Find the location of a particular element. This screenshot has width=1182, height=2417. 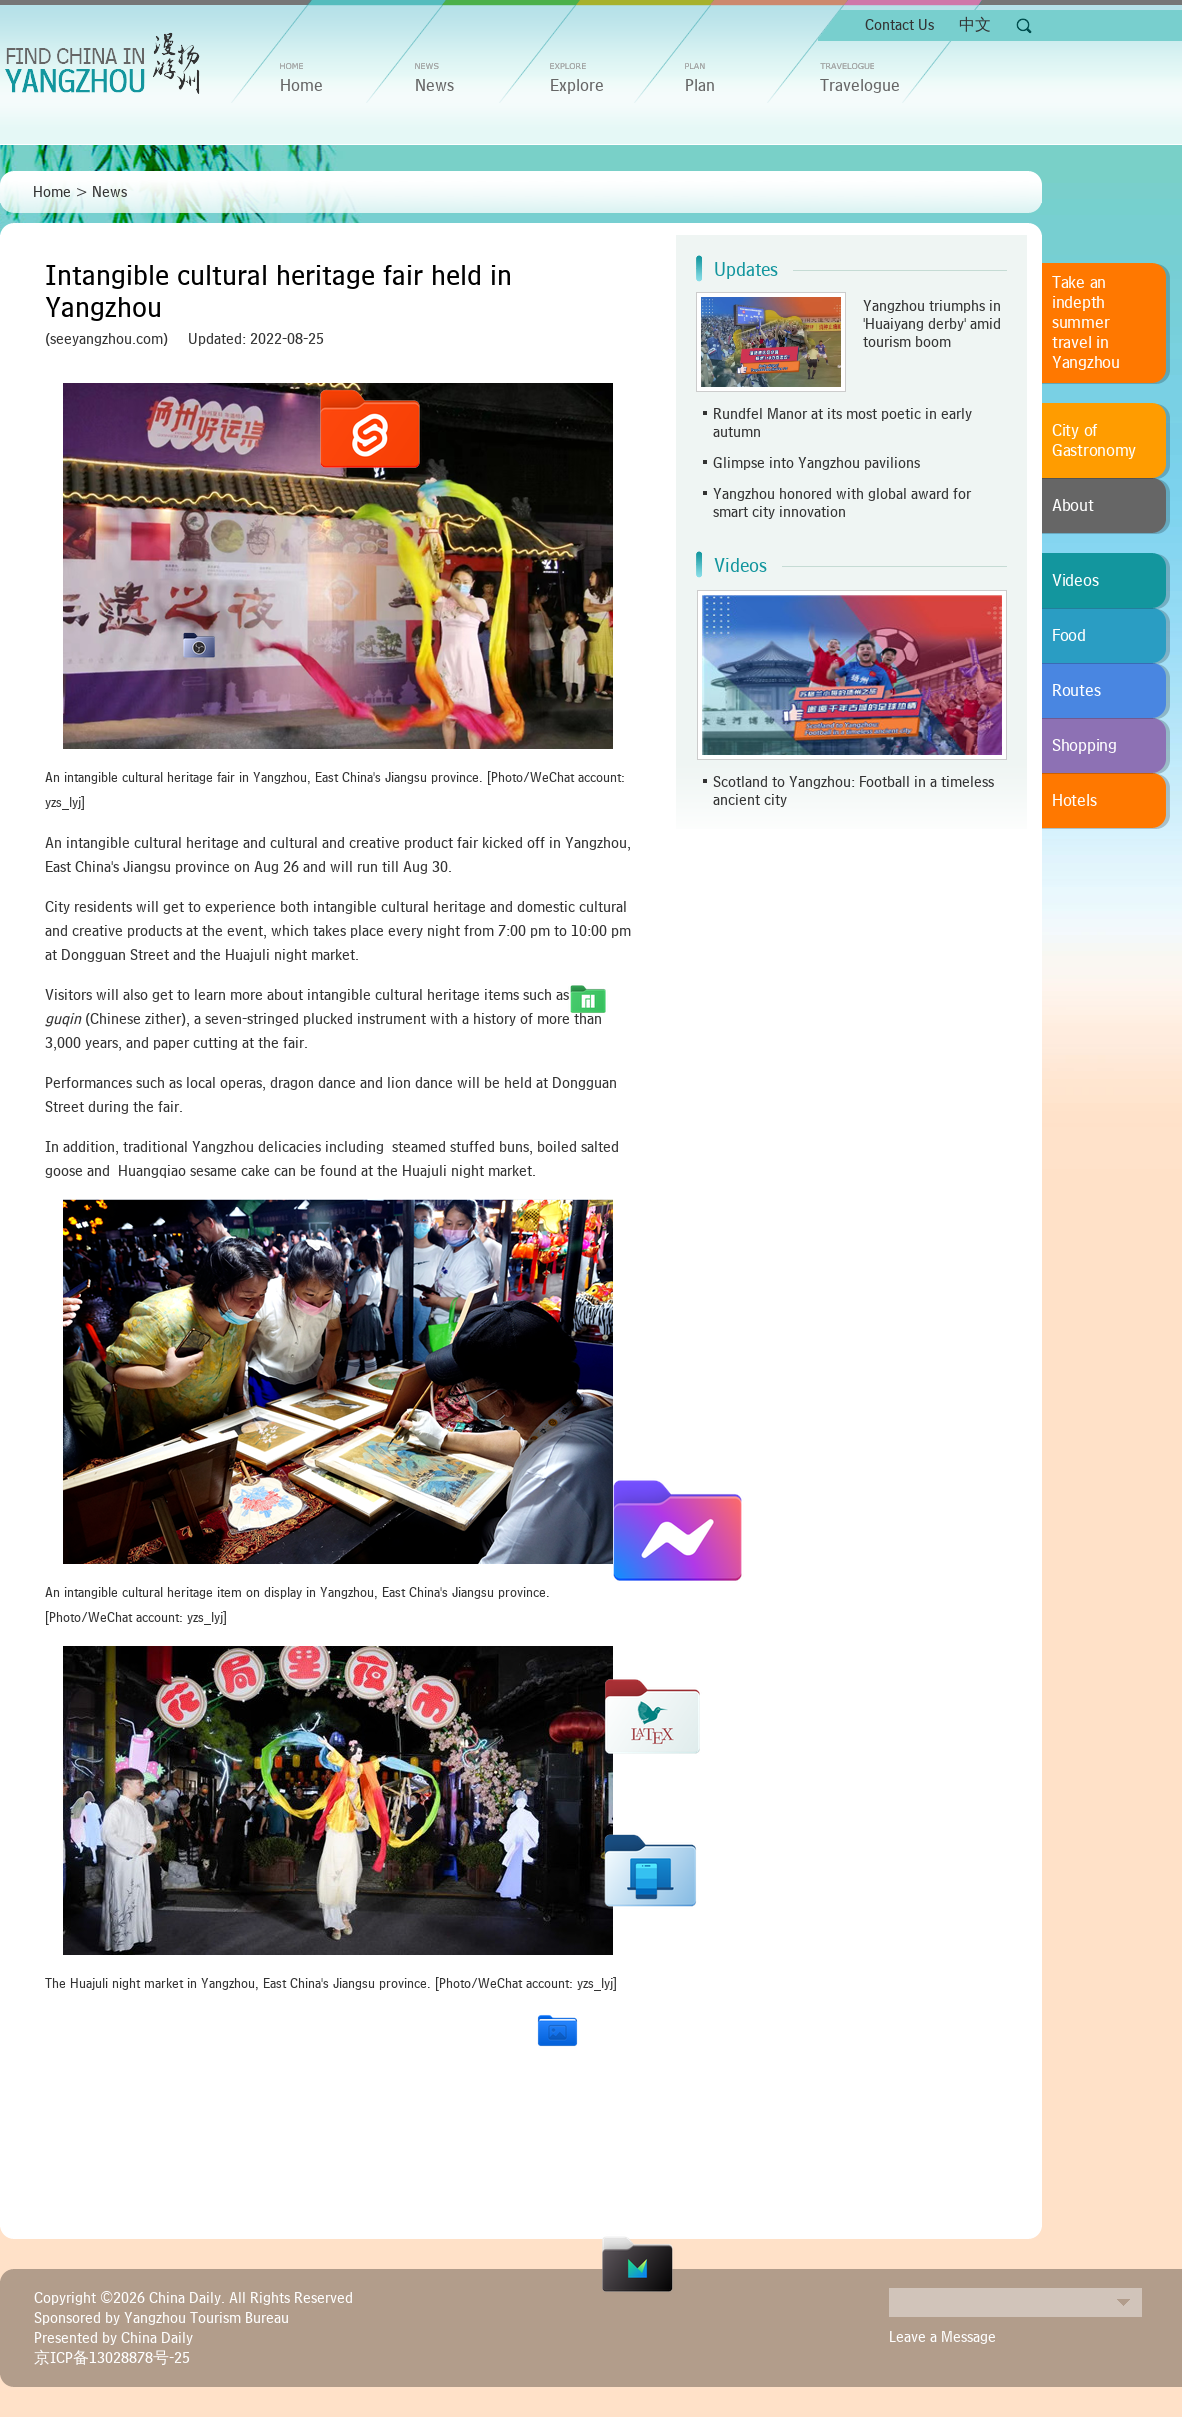

open OBS Studio project files folder is located at coordinates (199, 646).